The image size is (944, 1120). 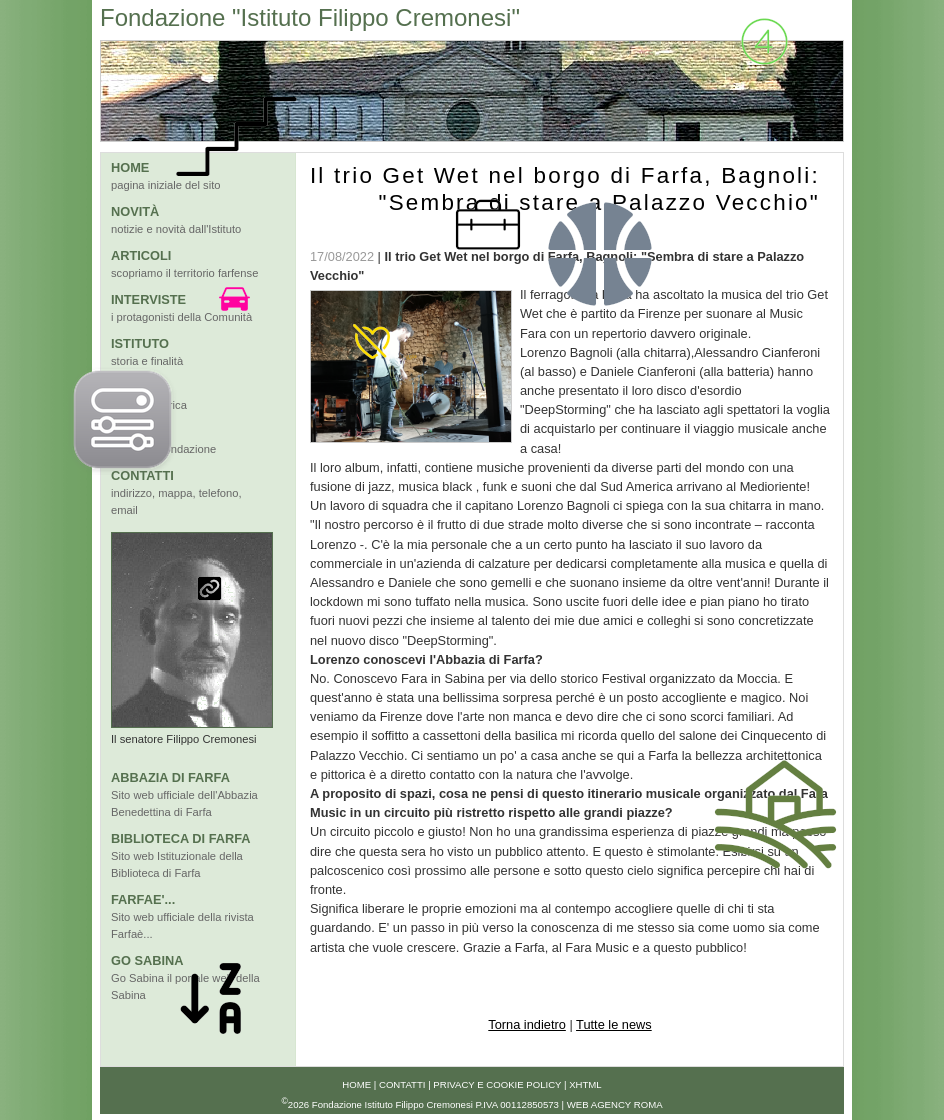 What do you see at coordinates (775, 816) in the screenshot?
I see `access farm or agricultural settings` at bounding box center [775, 816].